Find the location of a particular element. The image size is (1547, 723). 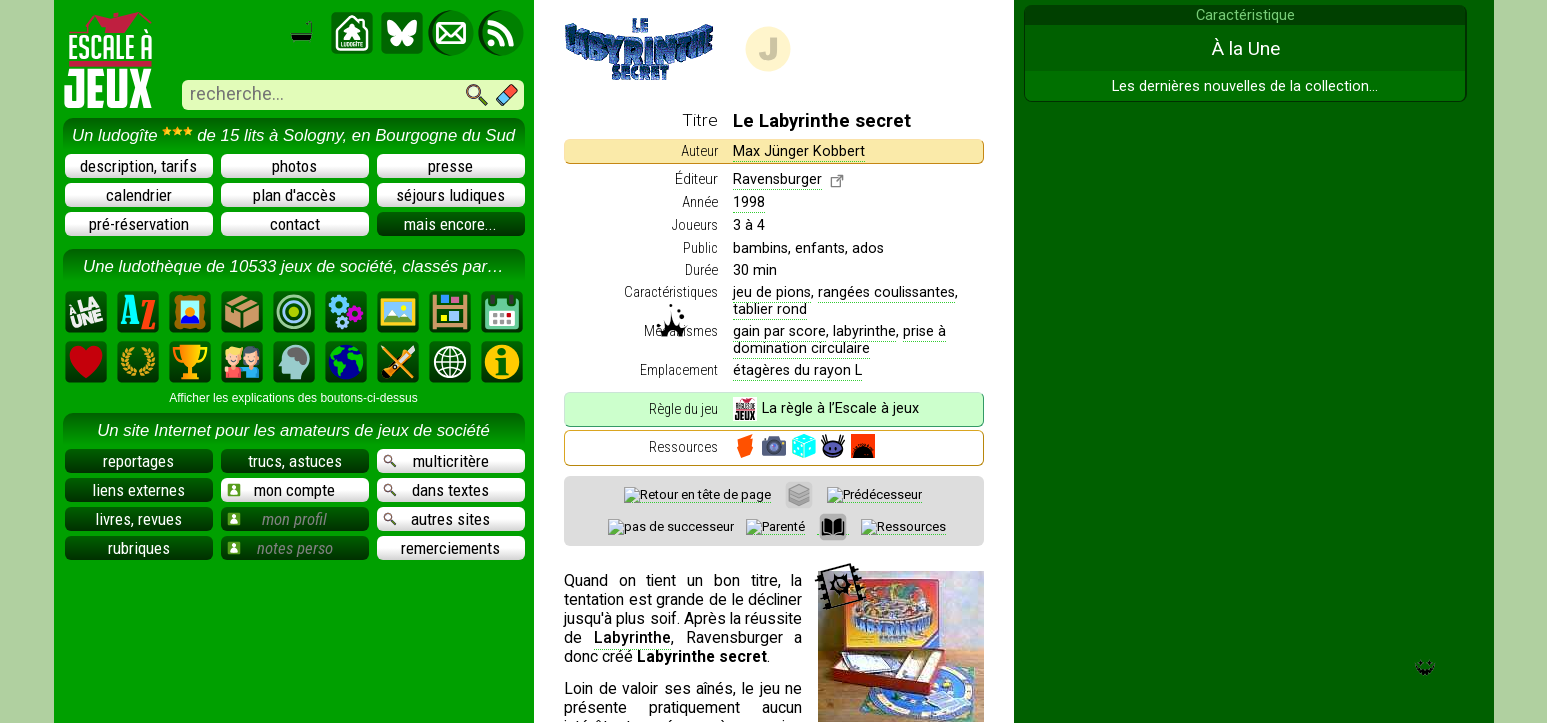

indicates a delighted or excited mood is located at coordinates (1425, 667).